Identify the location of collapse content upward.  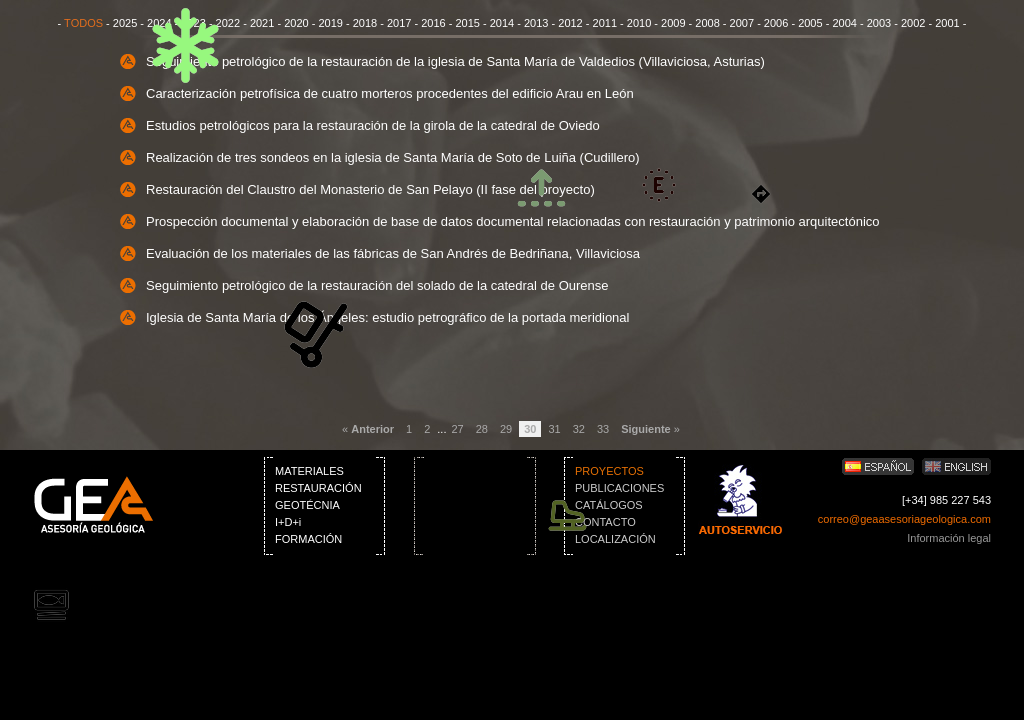
(541, 190).